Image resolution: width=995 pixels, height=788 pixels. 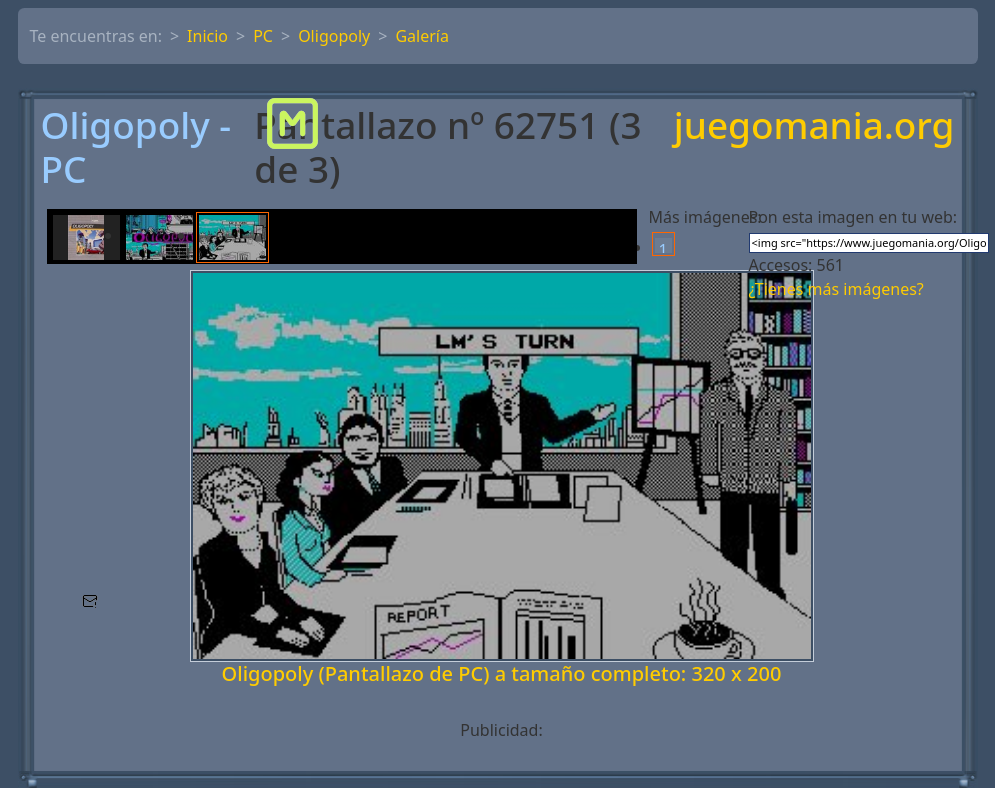 What do you see at coordinates (292, 123) in the screenshot?
I see `toggle medium size or format option` at bounding box center [292, 123].